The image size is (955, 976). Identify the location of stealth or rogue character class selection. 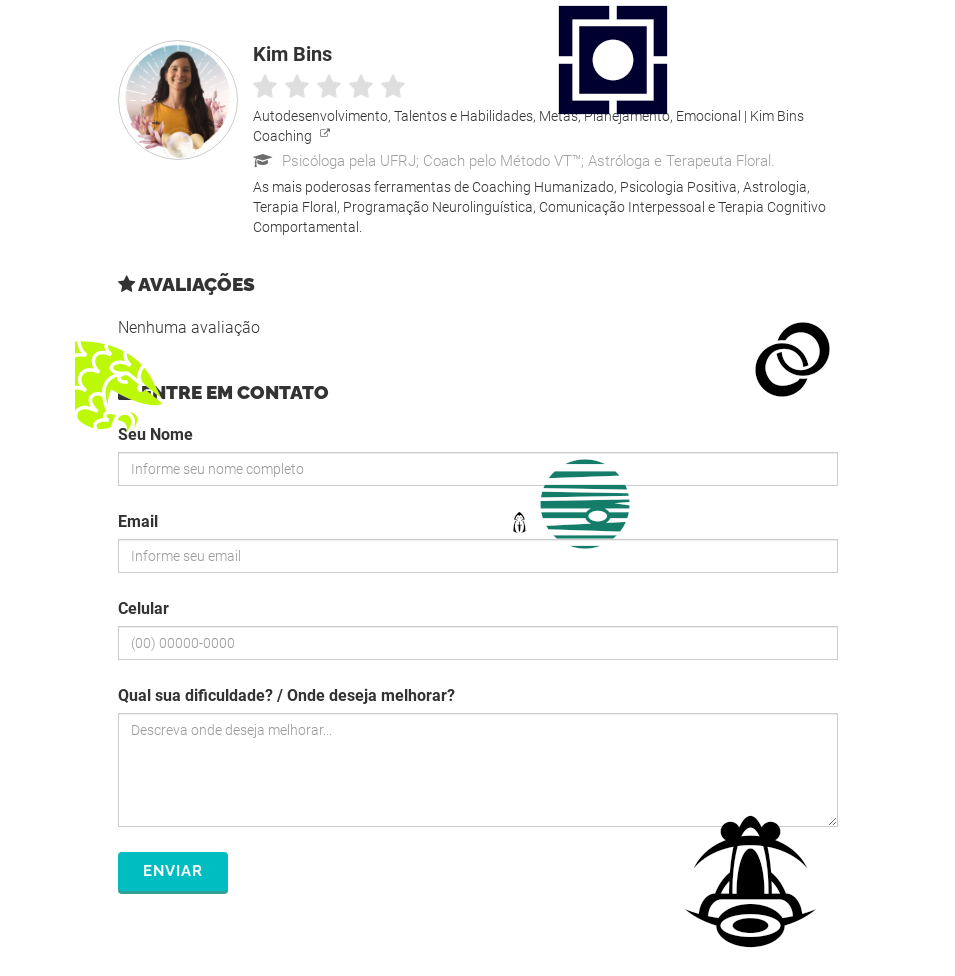
(519, 522).